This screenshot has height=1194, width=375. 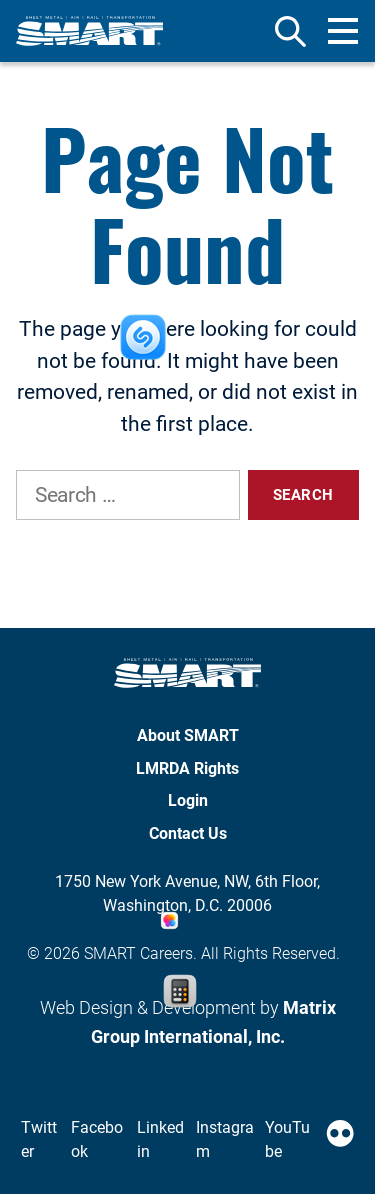 What do you see at coordinates (143, 337) in the screenshot?
I see `identify a song playing nearby` at bounding box center [143, 337].